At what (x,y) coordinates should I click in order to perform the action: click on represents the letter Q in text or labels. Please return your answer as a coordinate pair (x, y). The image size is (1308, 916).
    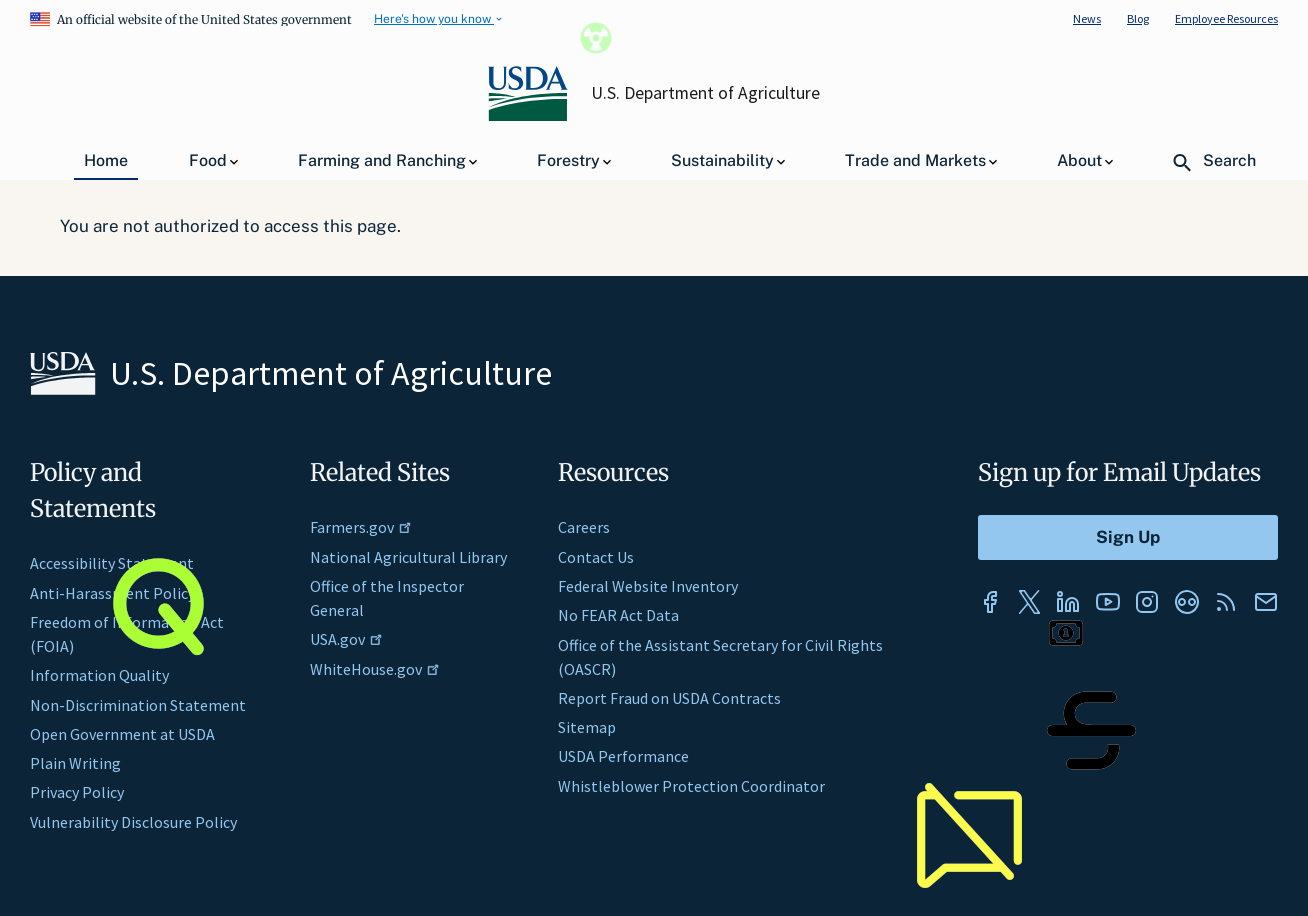
    Looking at the image, I should click on (158, 603).